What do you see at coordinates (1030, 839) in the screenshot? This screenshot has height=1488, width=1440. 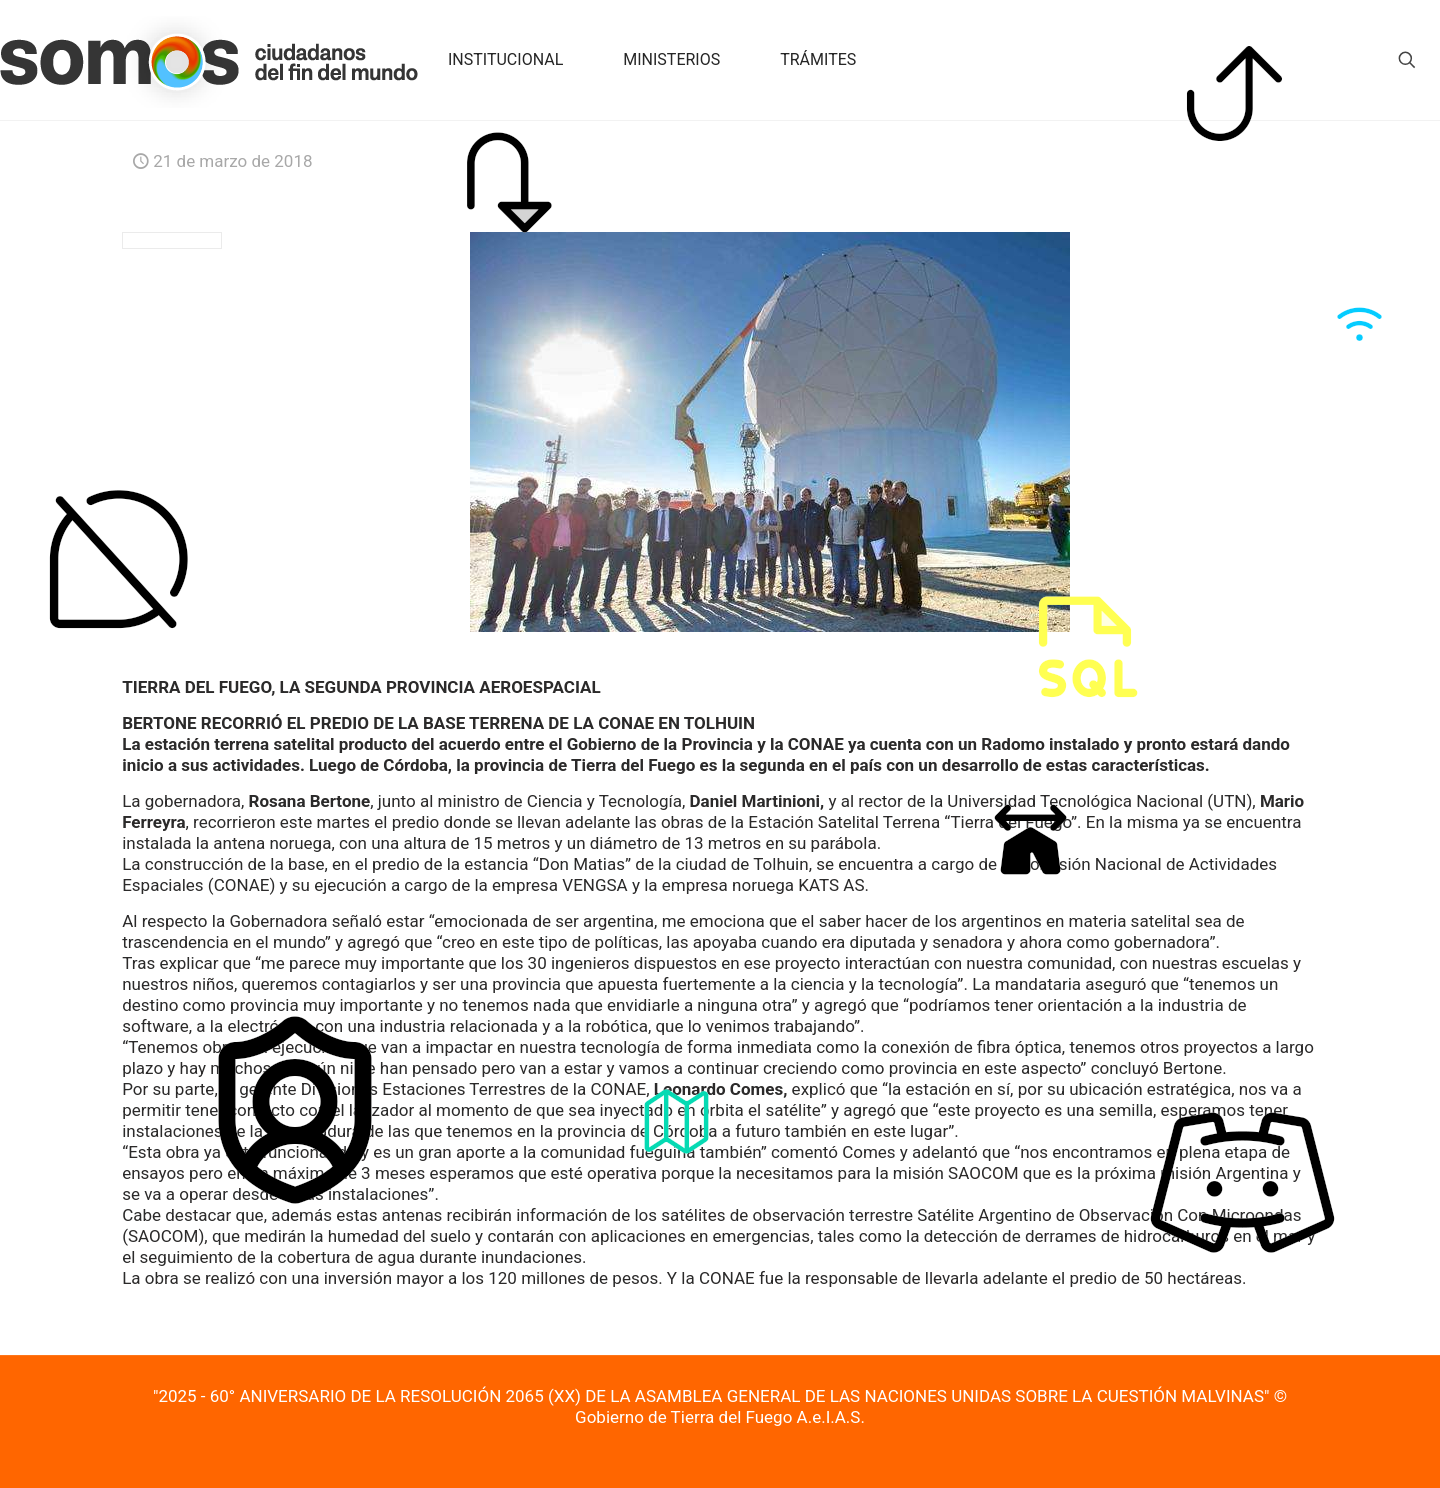 I see `adjust tent or campsite width` at bounding box center [1030, 839].